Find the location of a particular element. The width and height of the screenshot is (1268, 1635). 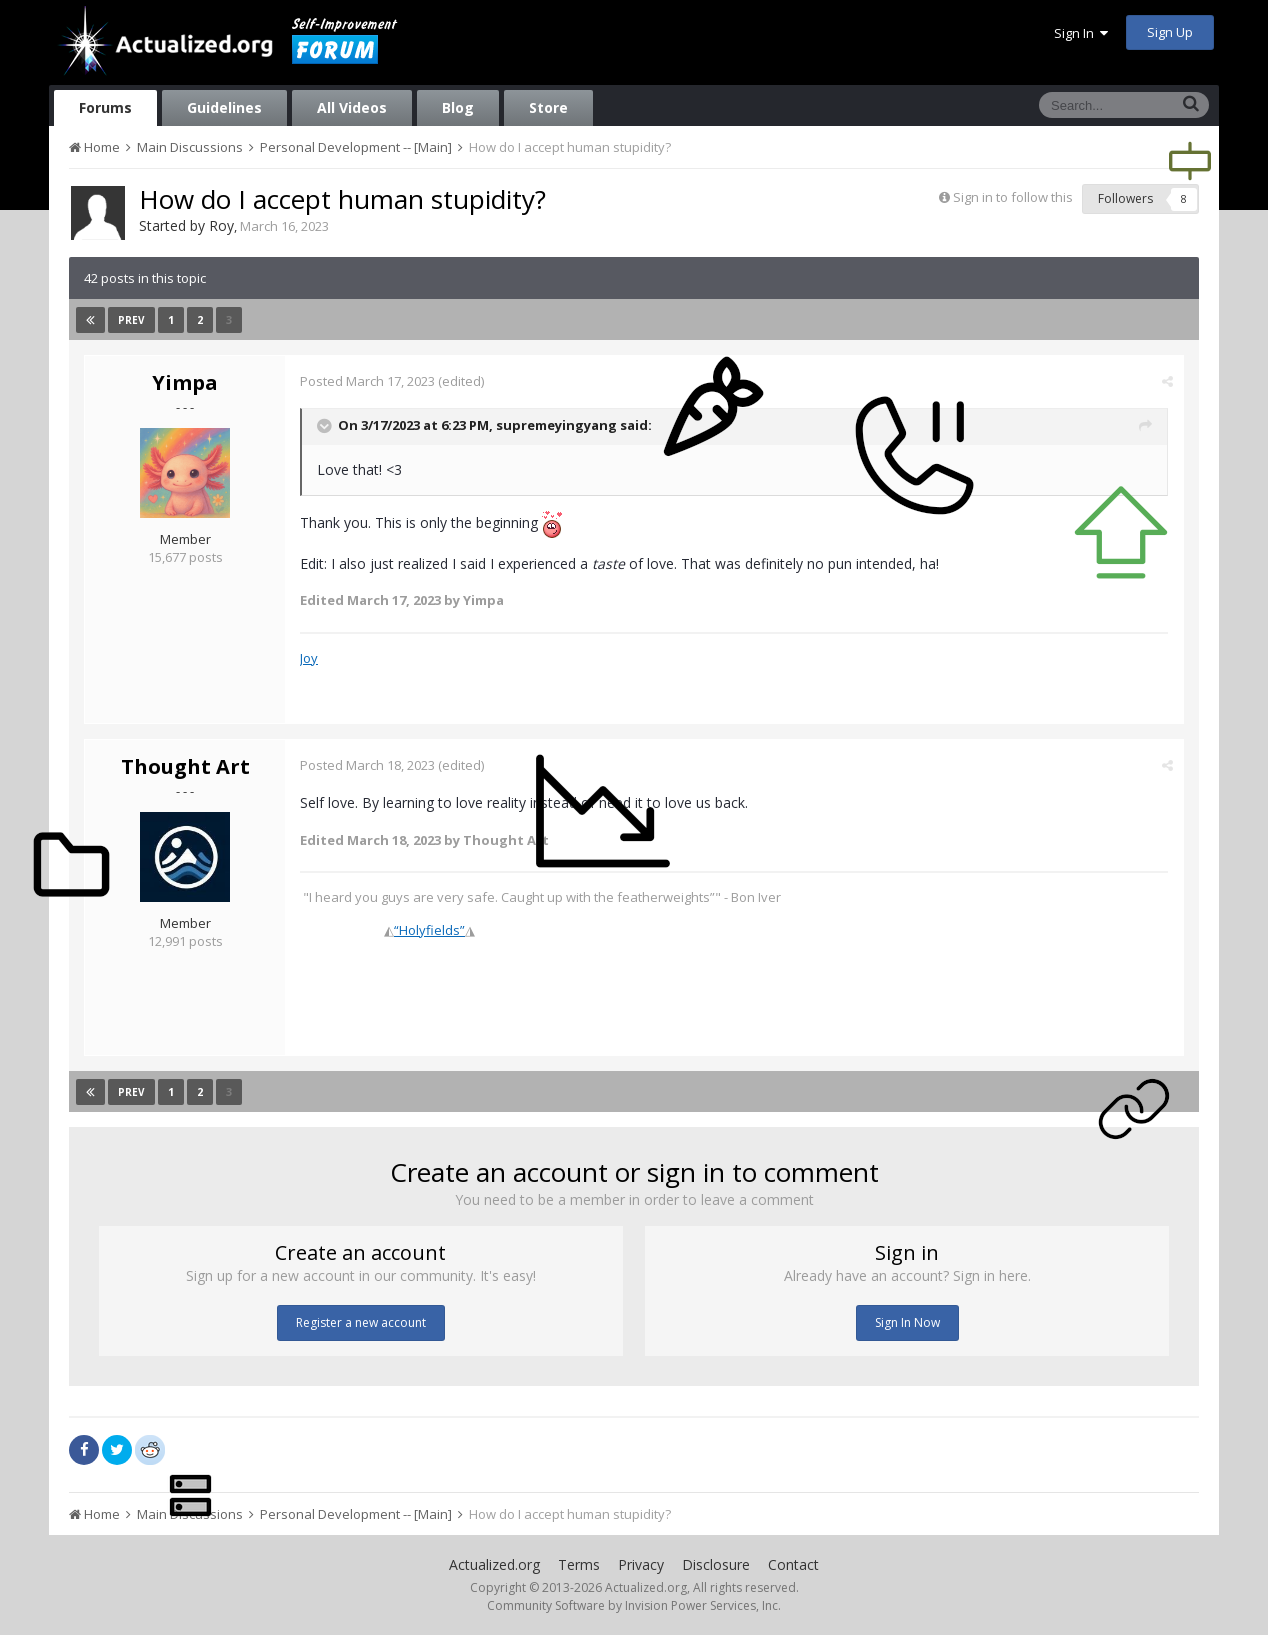

copy or share a link is located at coordinates (1134, 1109).